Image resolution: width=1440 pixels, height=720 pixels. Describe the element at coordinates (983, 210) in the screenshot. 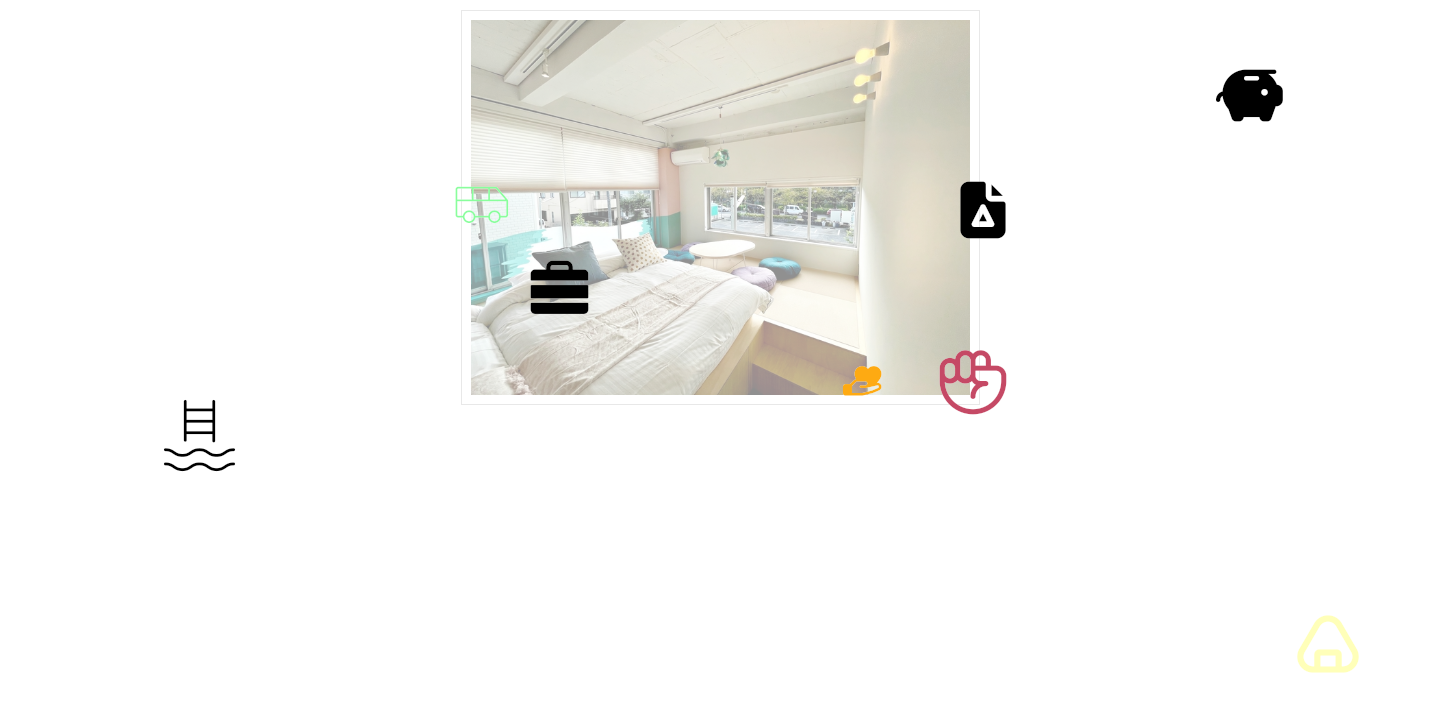

I see `view file changes or differences` at that location.